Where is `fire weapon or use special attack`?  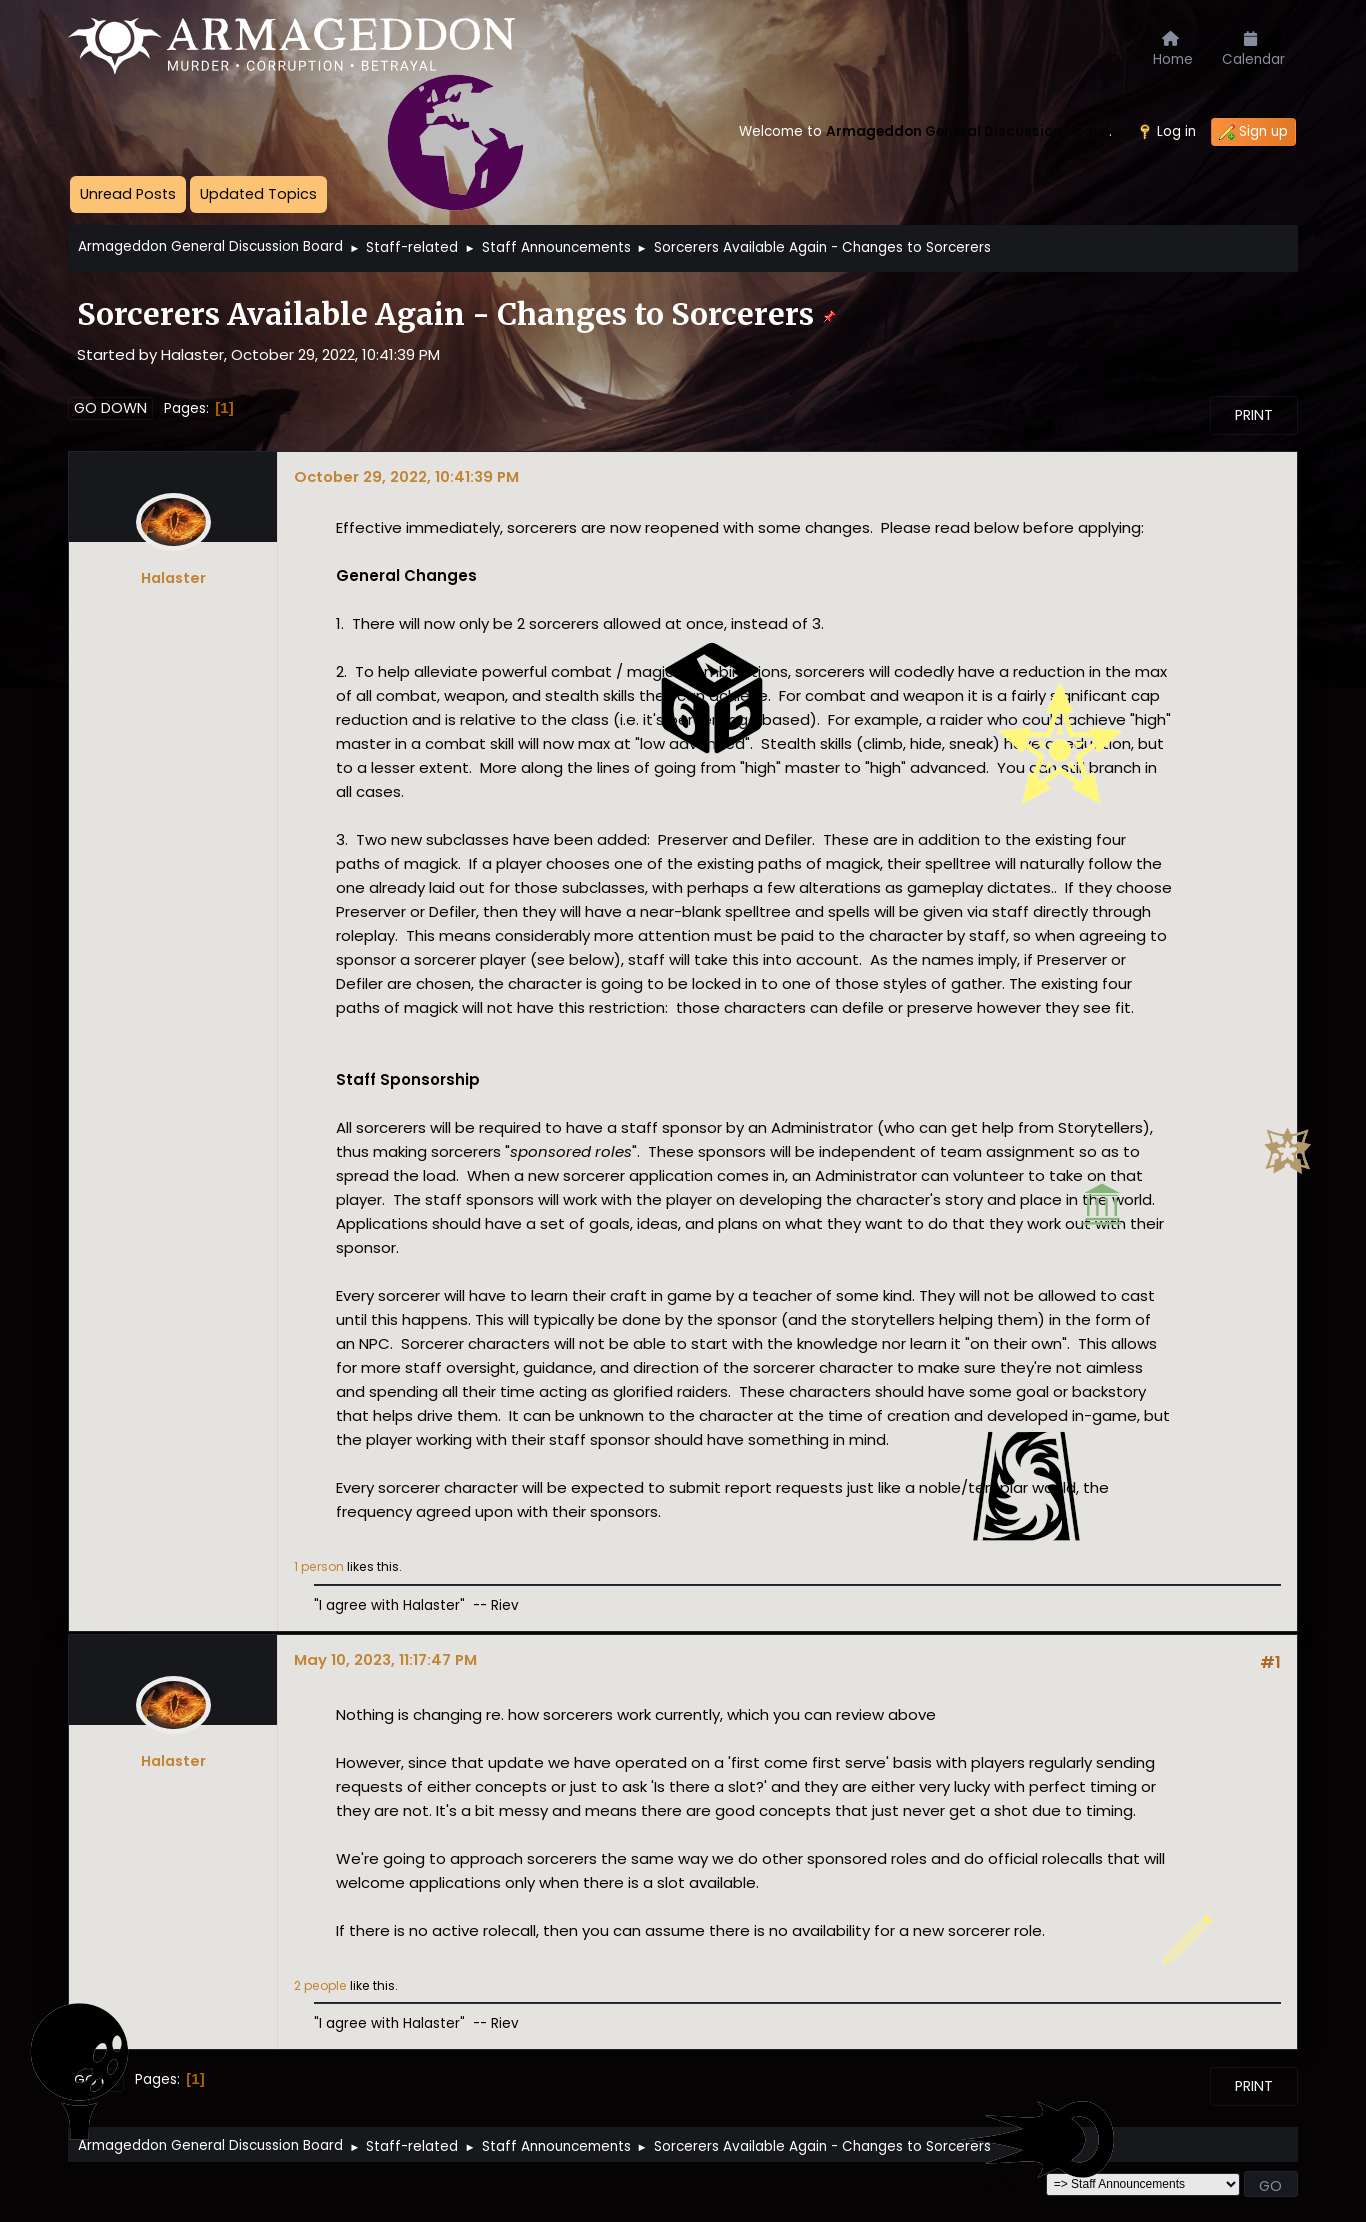 fire weapon or use special attack is located at coordinates (1037, 2139).